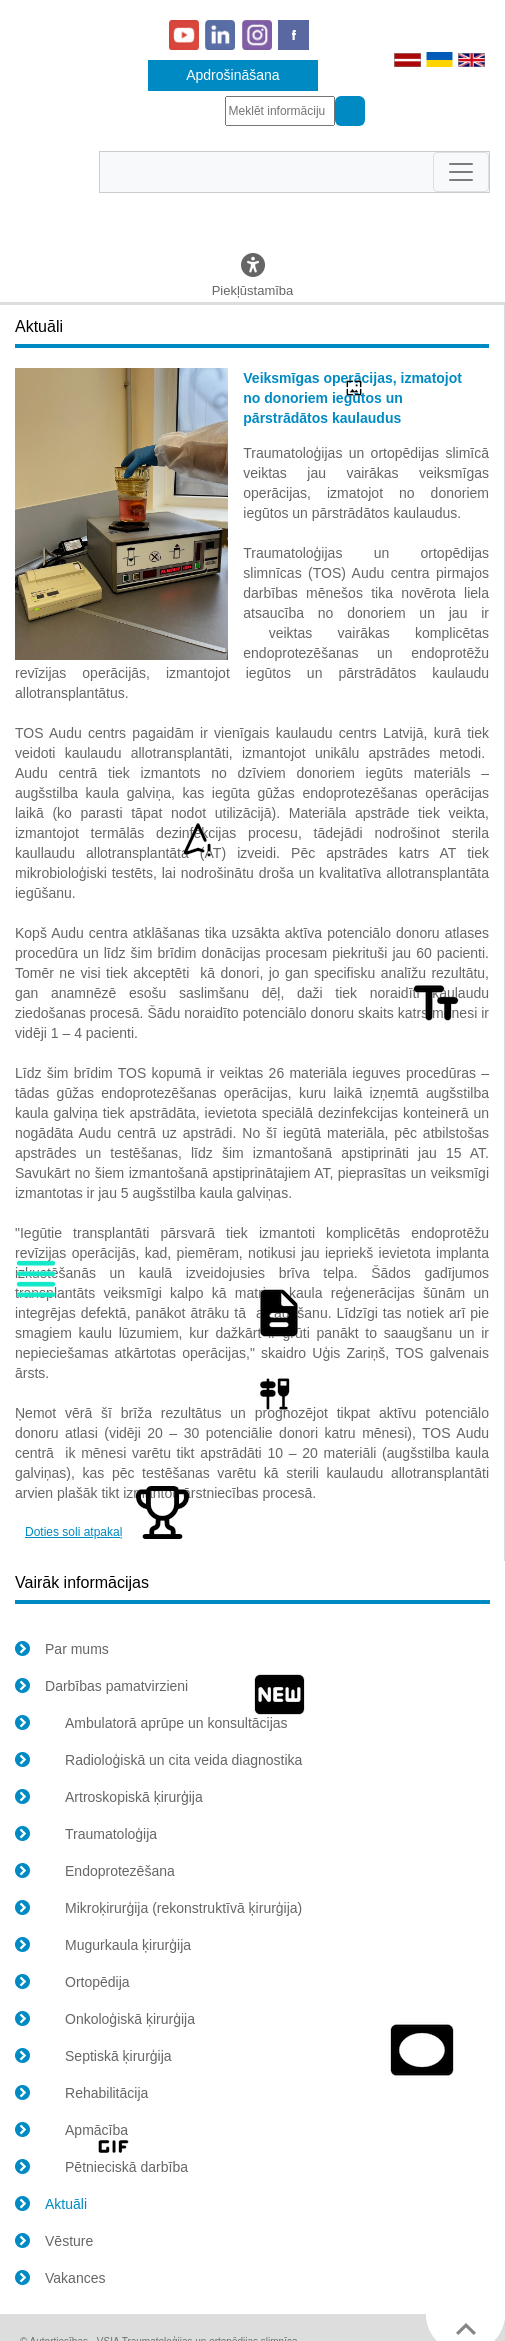 Image resolution: width=505 pixels, height=2341 pixels. Describe the element at coordinates (279, 1694) in the screenshot. I see `indicates new content or recently added items` at that location.